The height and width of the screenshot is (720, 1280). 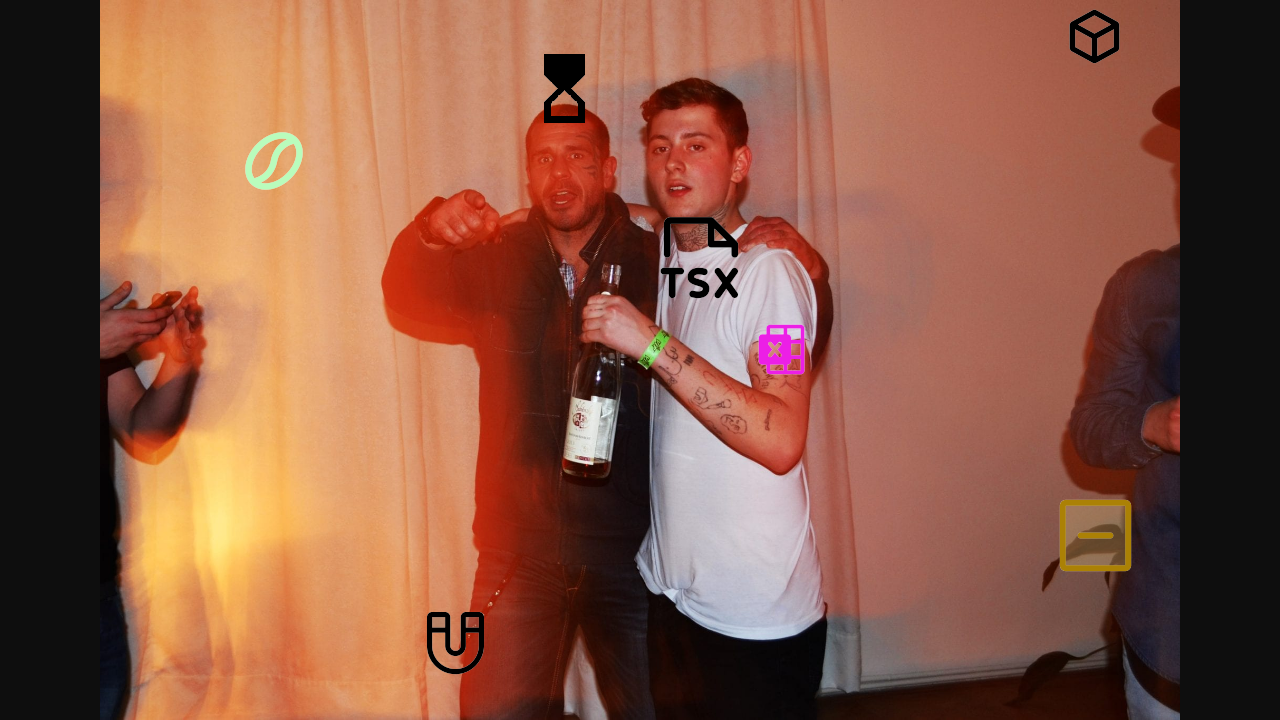 I want to click on browse coffee shop locations, so click(x=274, y=161).